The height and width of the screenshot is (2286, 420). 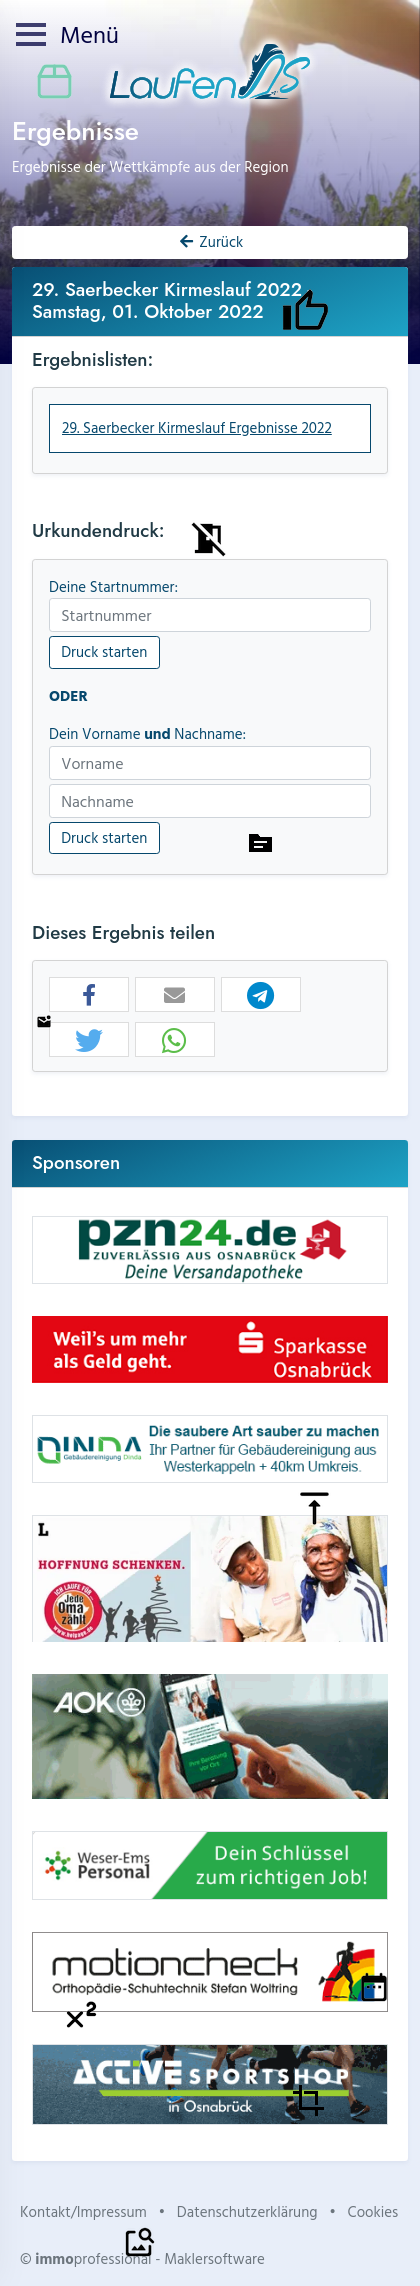 What do you see at coordinates (374, 1987) in the screenshot?
I see `select a date range` at bounding box center [374, 1987].